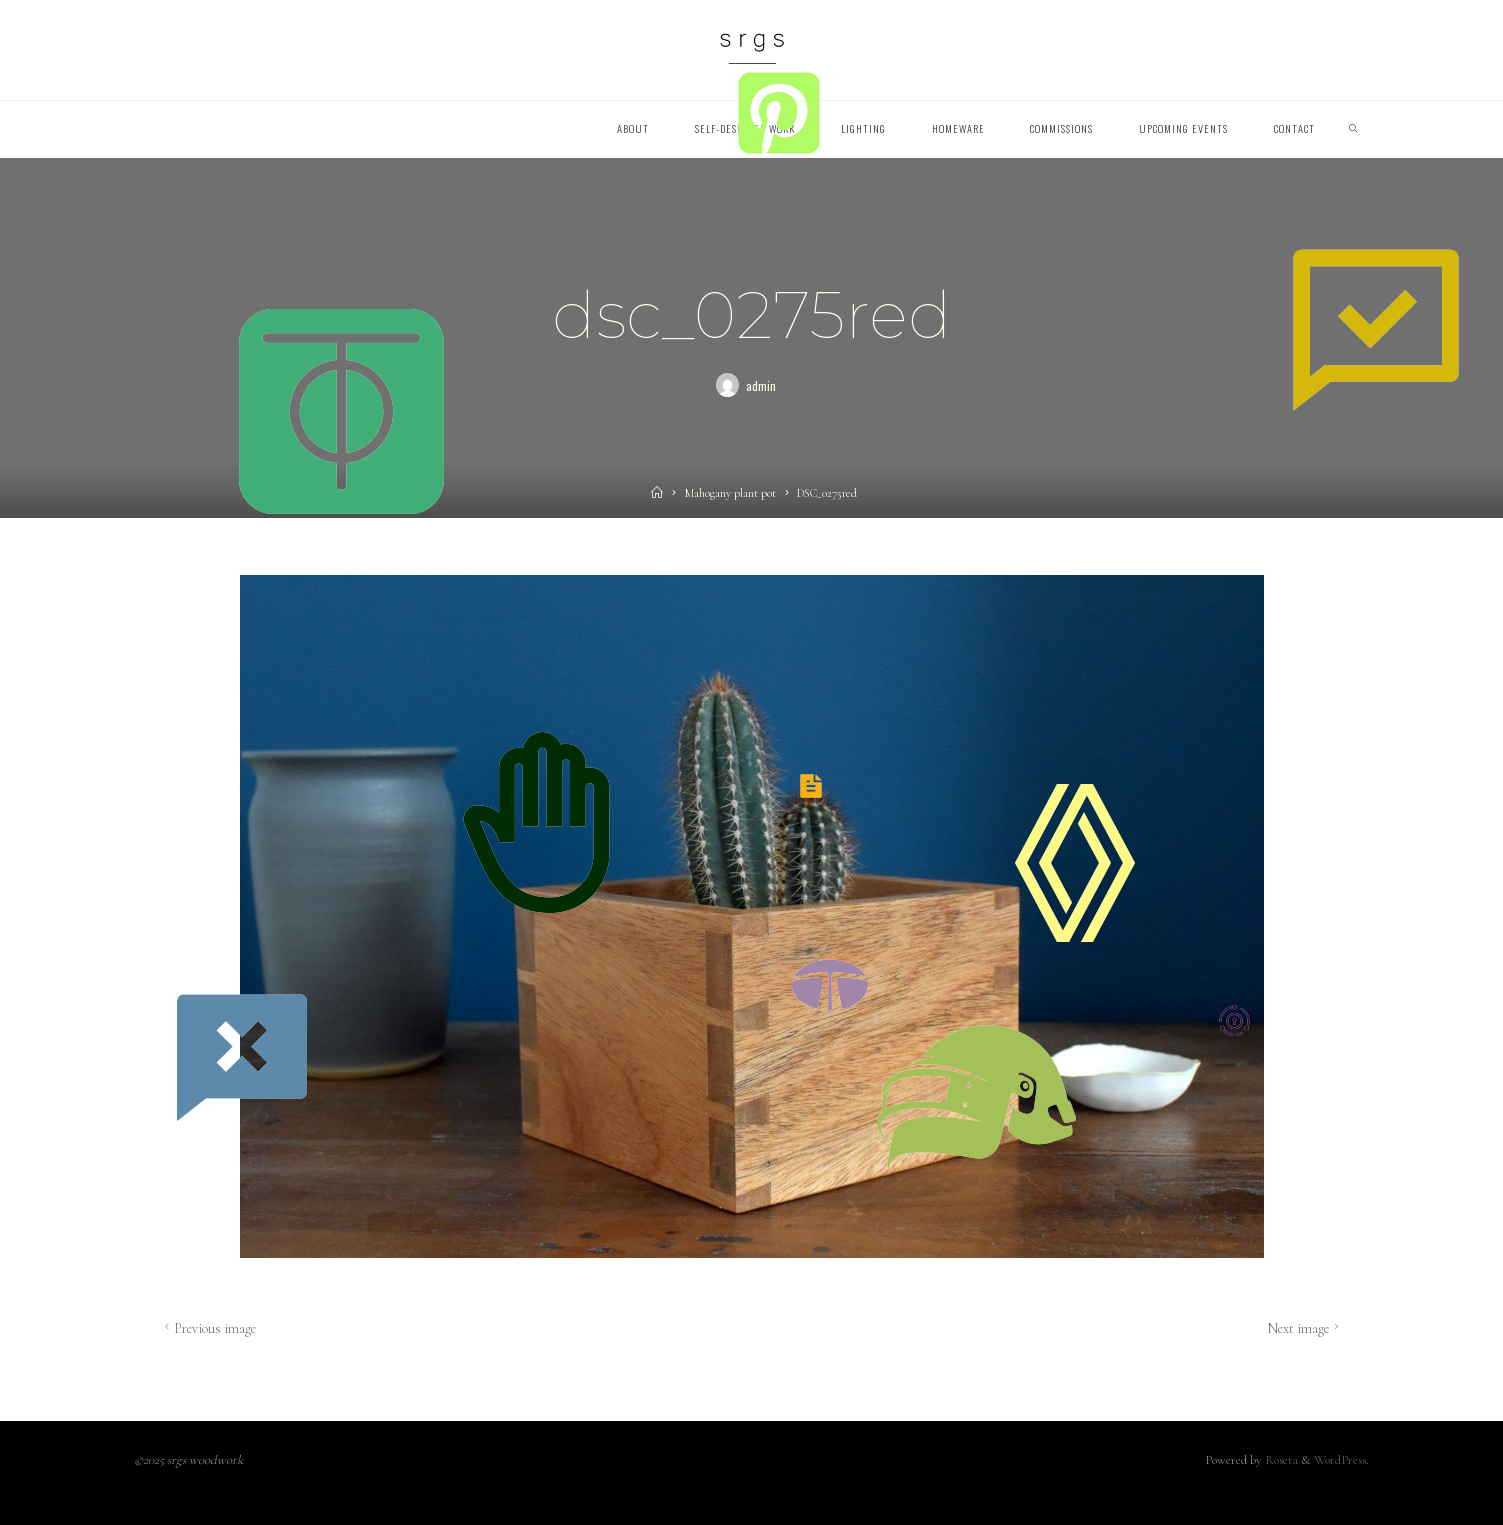  I want to click on delete a conversation, so click(242, 1053).